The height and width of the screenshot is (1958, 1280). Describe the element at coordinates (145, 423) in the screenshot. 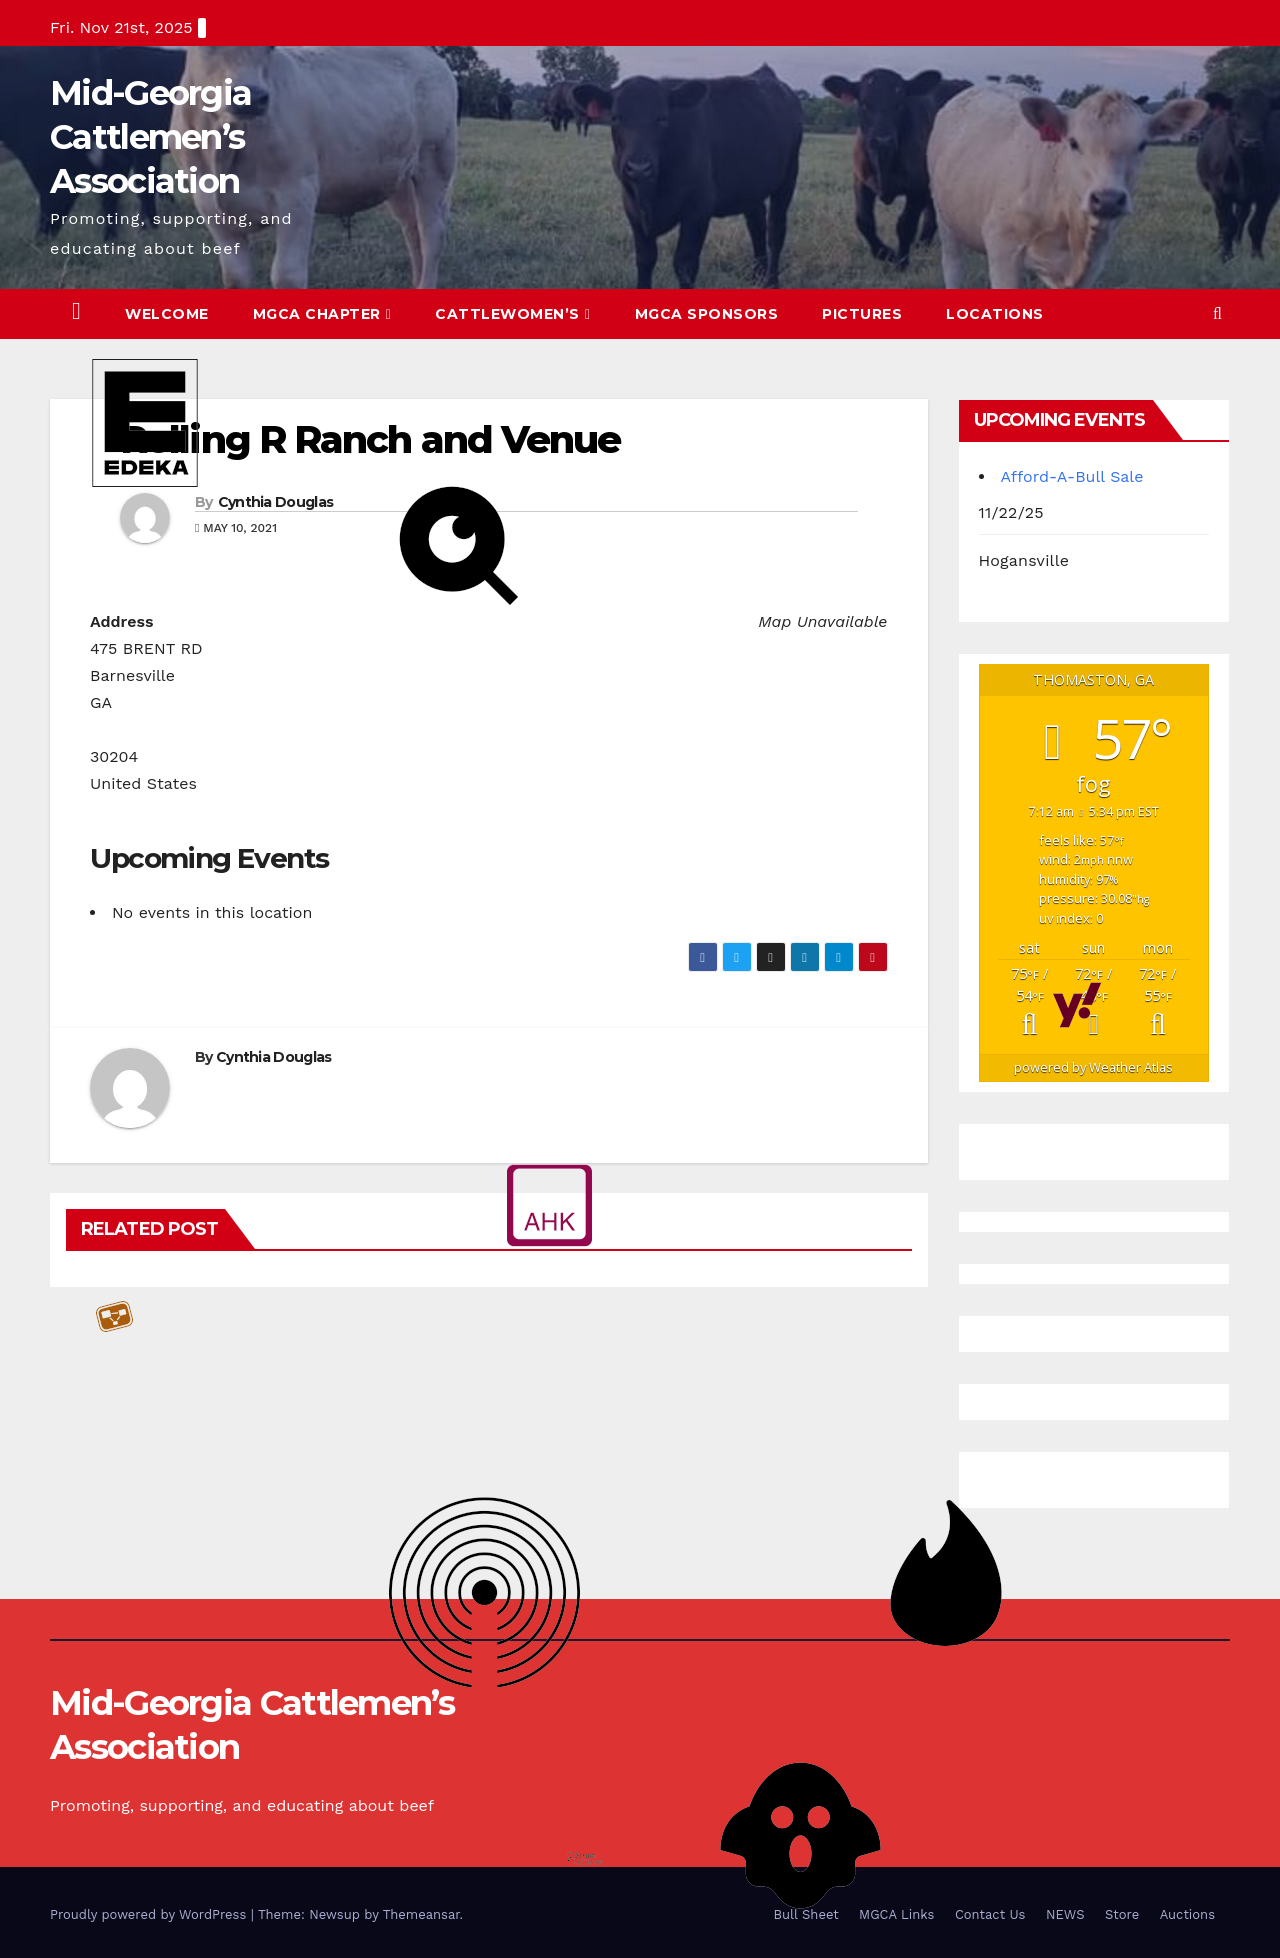

I see `open the EDEKA grocery store app` at that location.